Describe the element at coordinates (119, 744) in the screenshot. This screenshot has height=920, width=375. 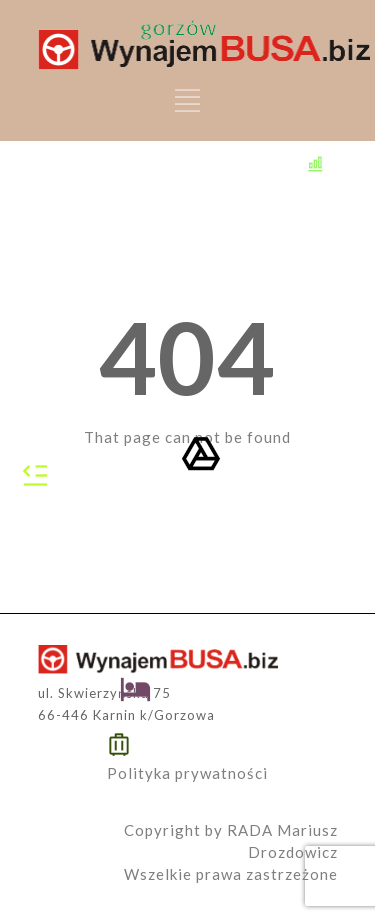
I see `access travel or trip planning features` at that location.